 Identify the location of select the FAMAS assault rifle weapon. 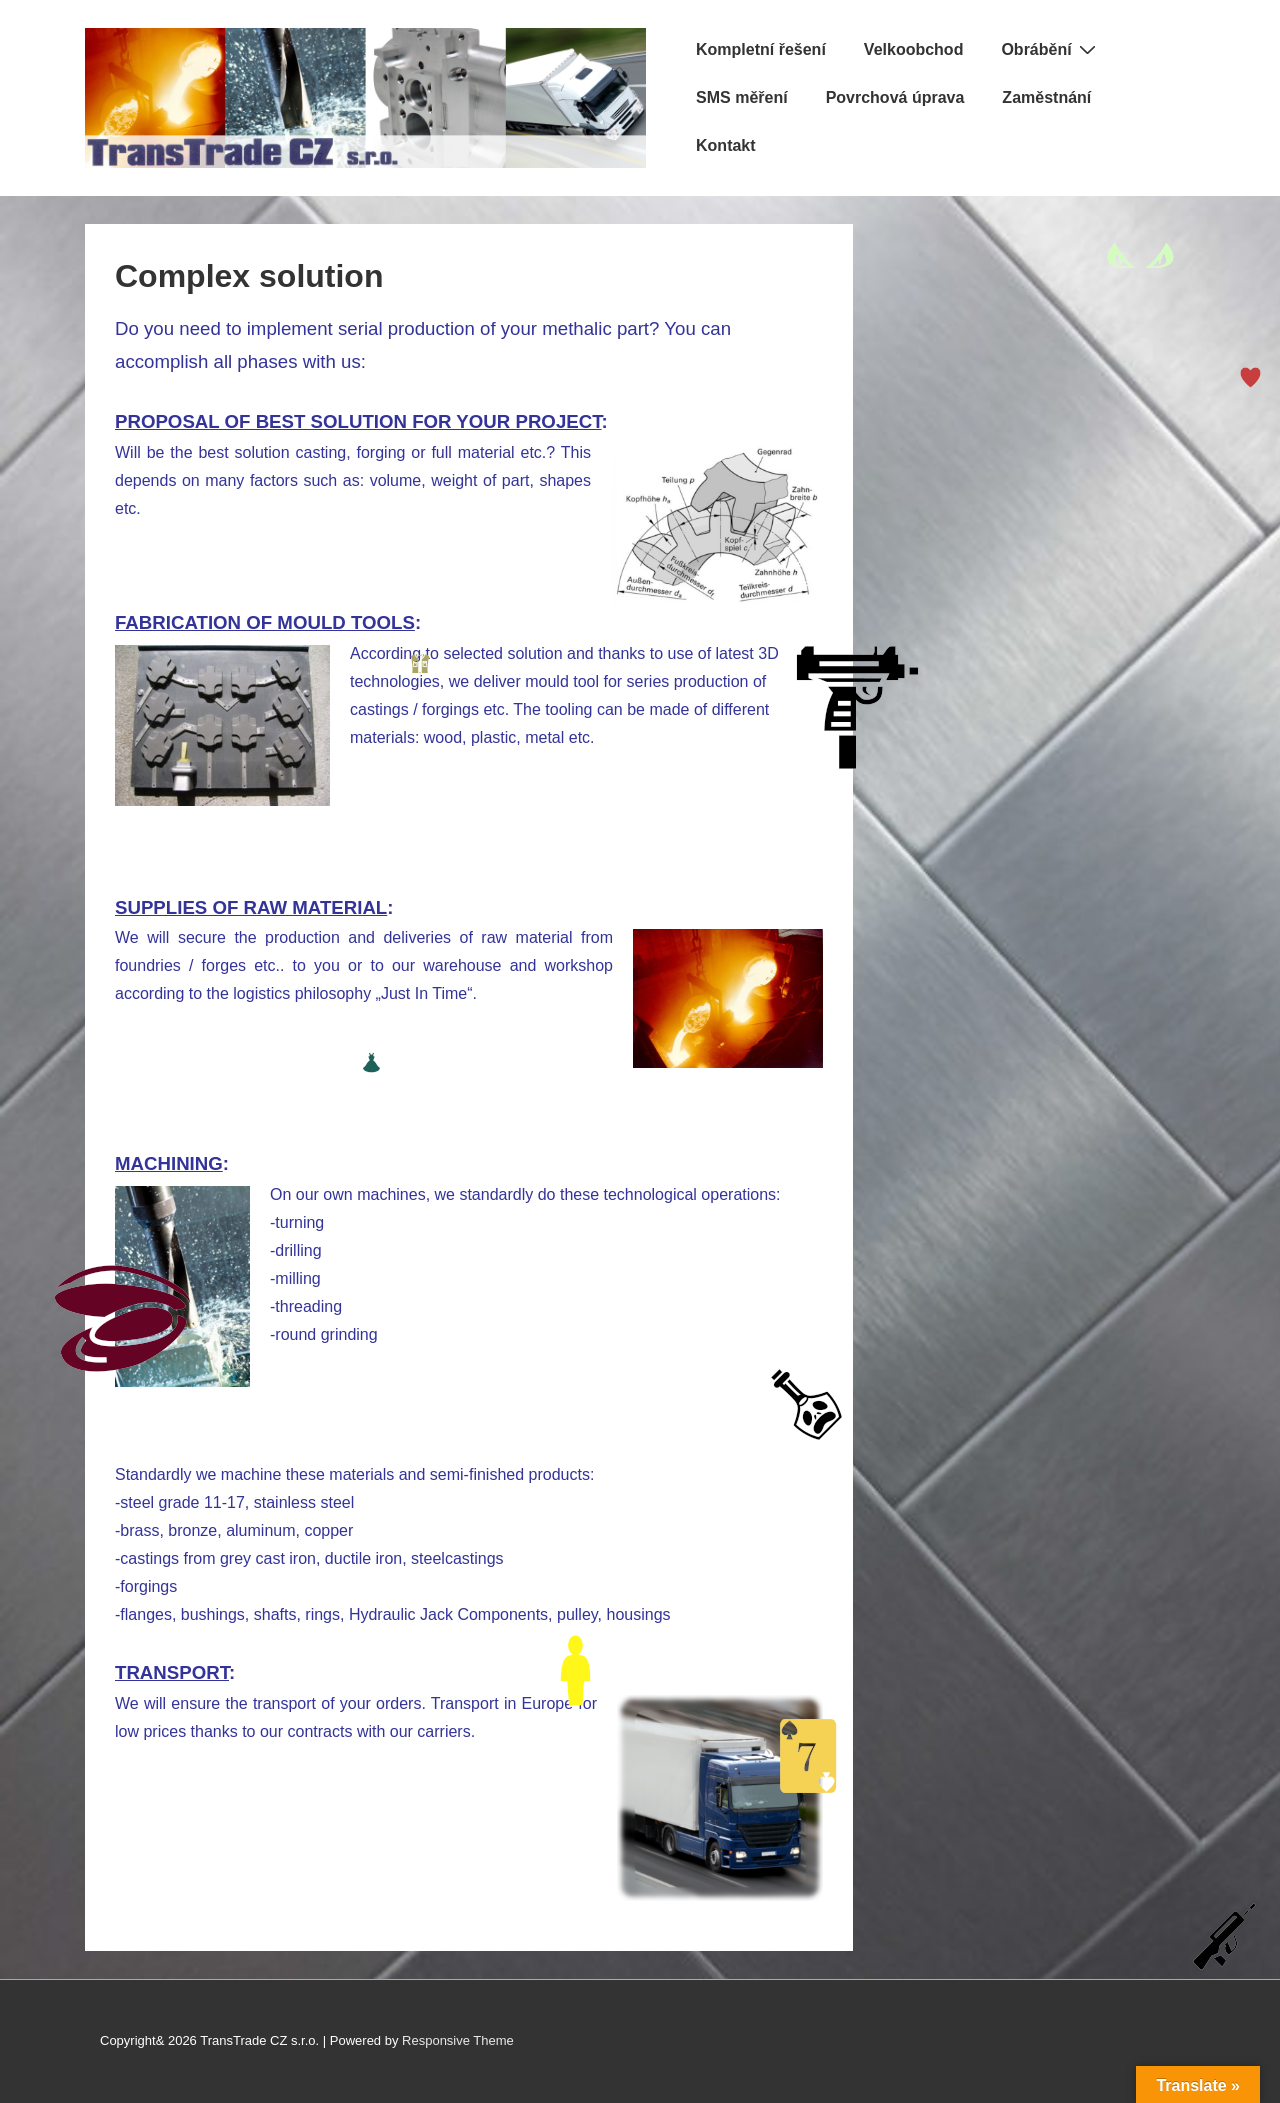
(1224, 1936).